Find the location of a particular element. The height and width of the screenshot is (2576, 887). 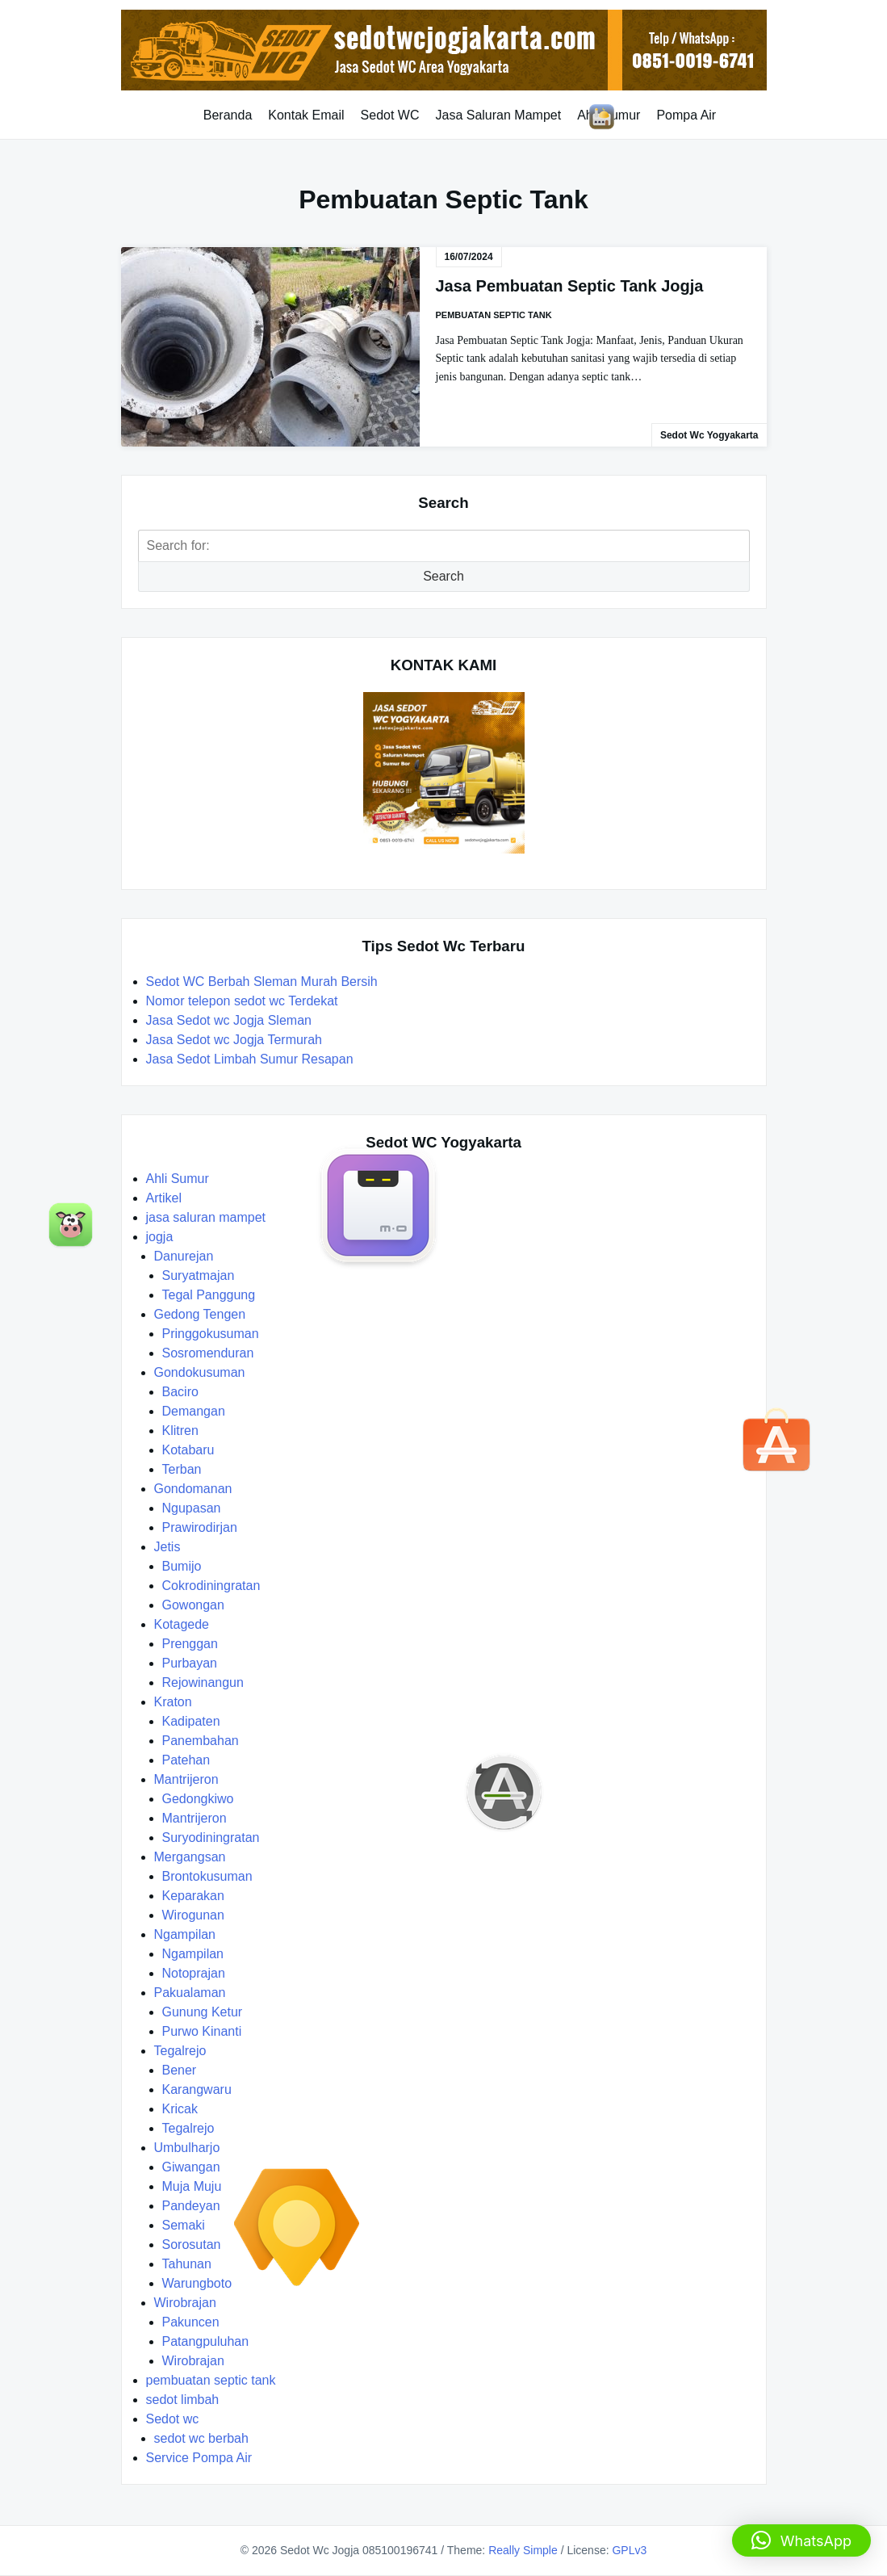

open motrix download manager is located at coordinates (378, 1205).